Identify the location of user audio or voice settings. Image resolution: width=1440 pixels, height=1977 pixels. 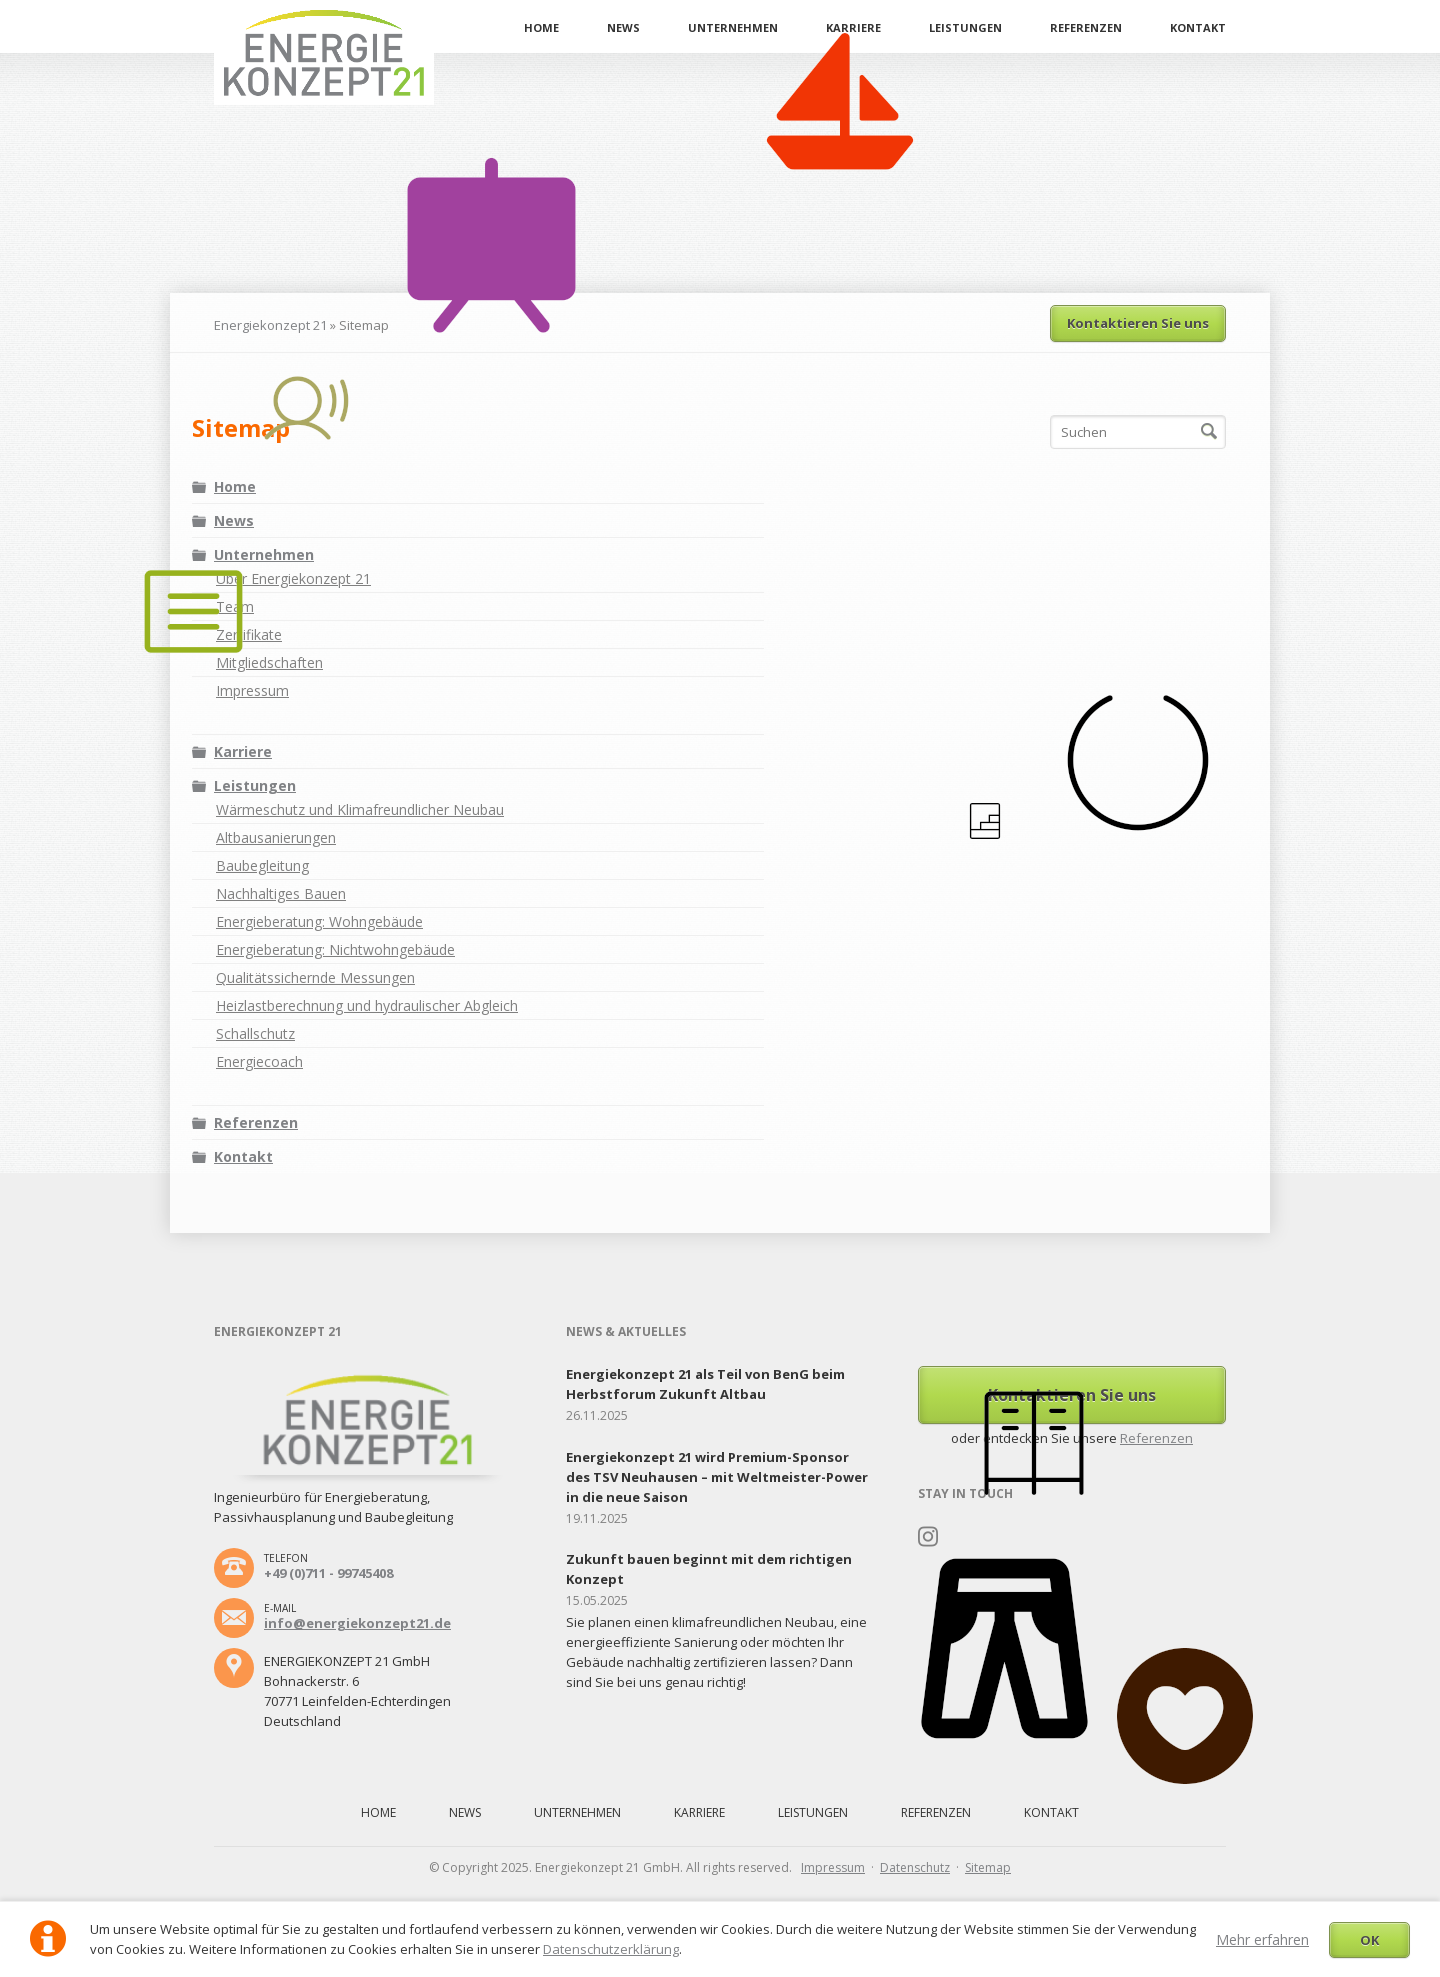
(305, 408).